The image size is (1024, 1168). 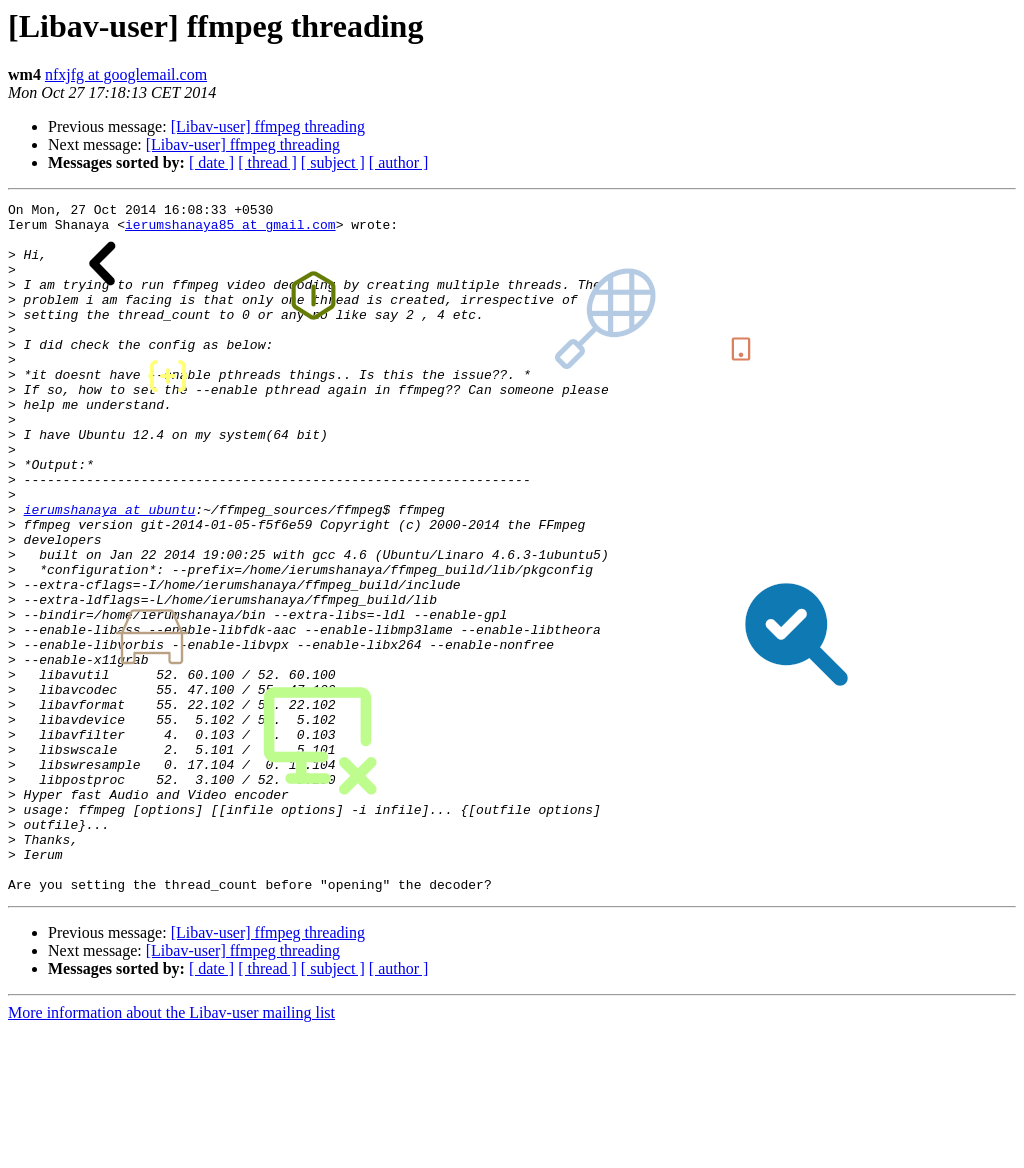 What do you see at coordinates (104, 263) in the screenshot?
I see `go back to the previous screen` at bounding box center [104, 263].